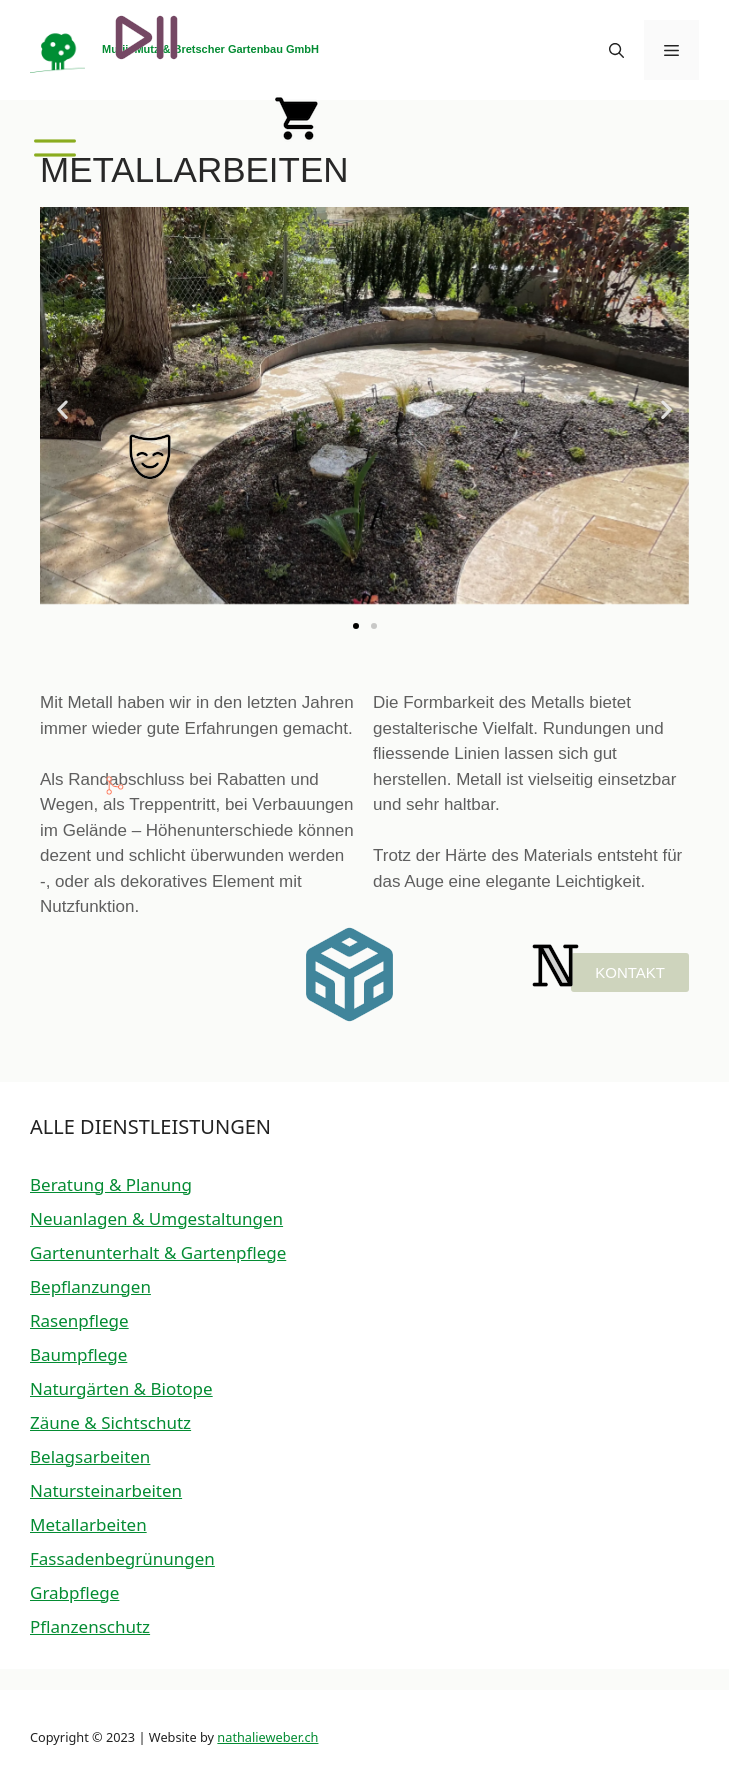 The width and height of the screenshot is (729, 1775). Describe the element at coordinates (555, 965) in the screenshot. I see `open notion app` at that location.